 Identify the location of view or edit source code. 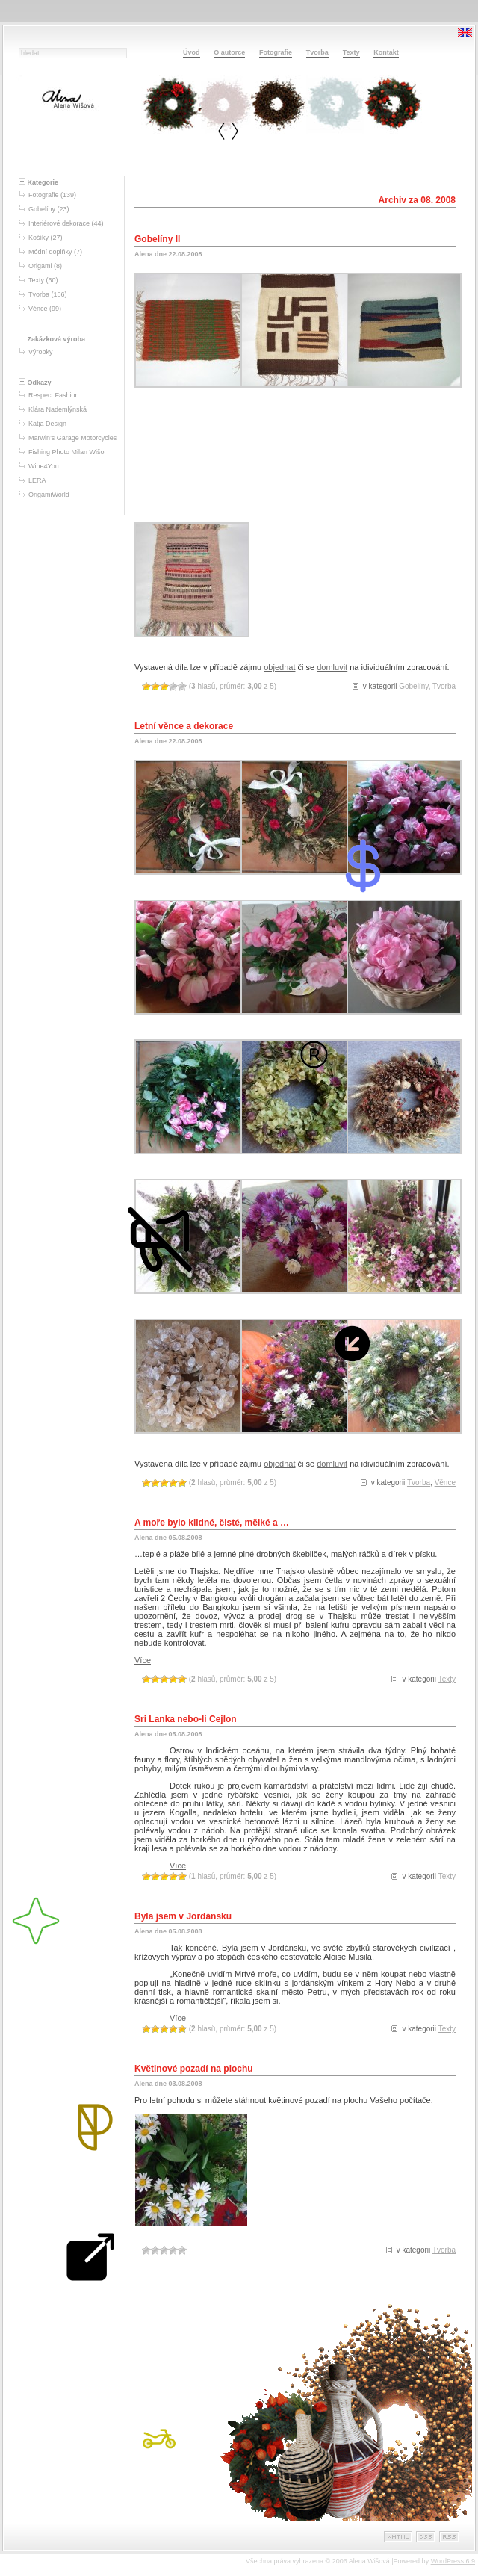
(228, 131).